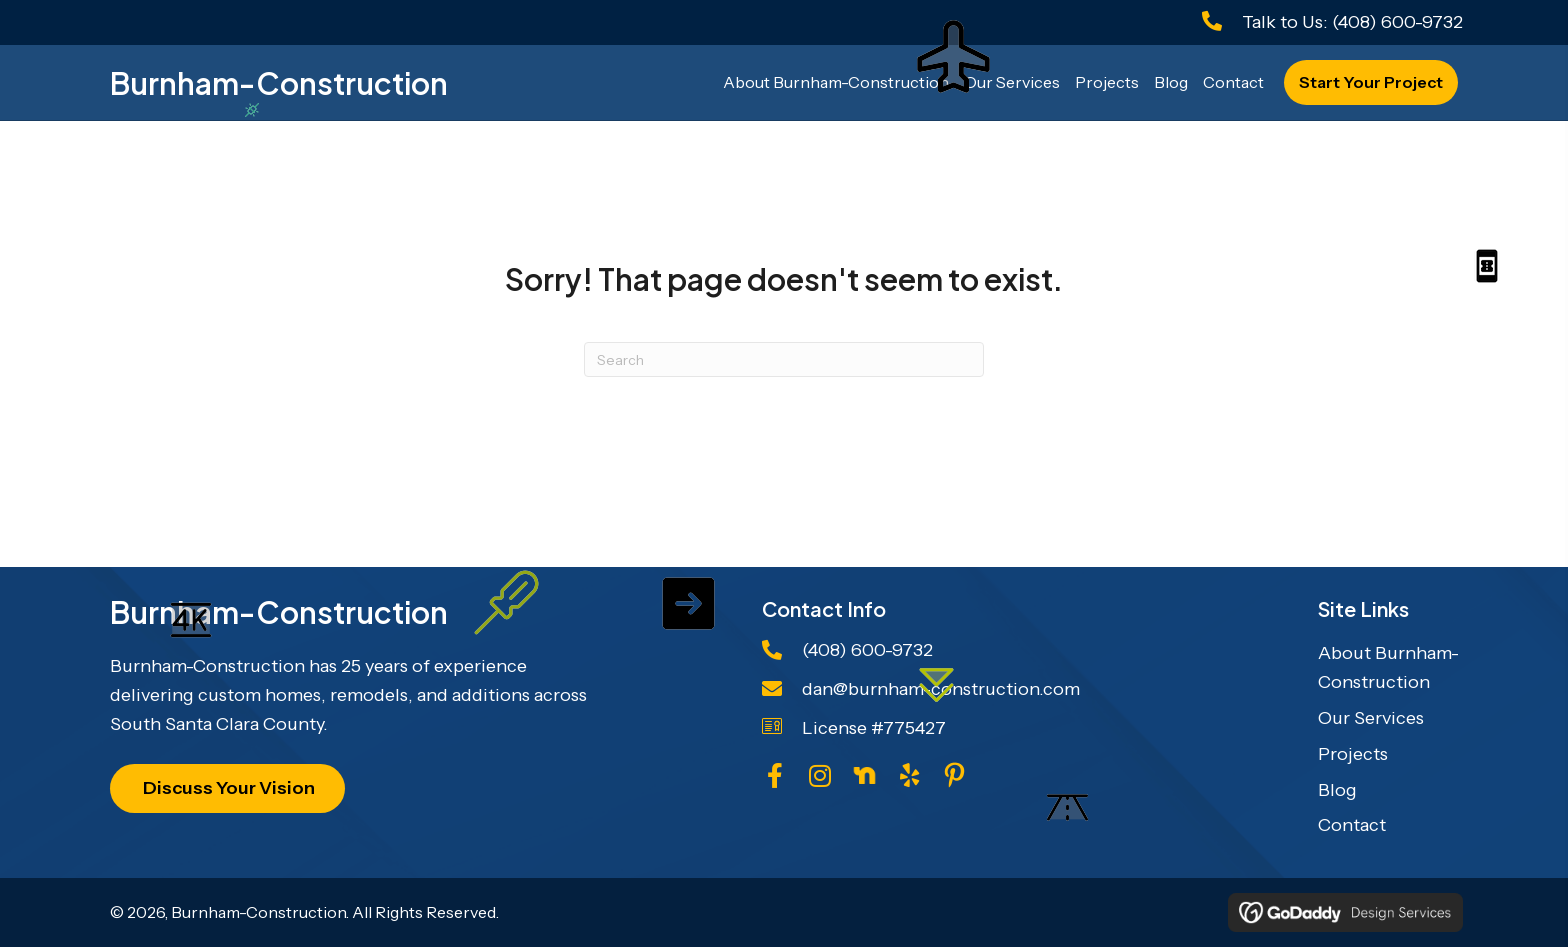 This screenshot has height=947, width=1568. I want to click on switch to 4K video resolution, so click(191, 620).